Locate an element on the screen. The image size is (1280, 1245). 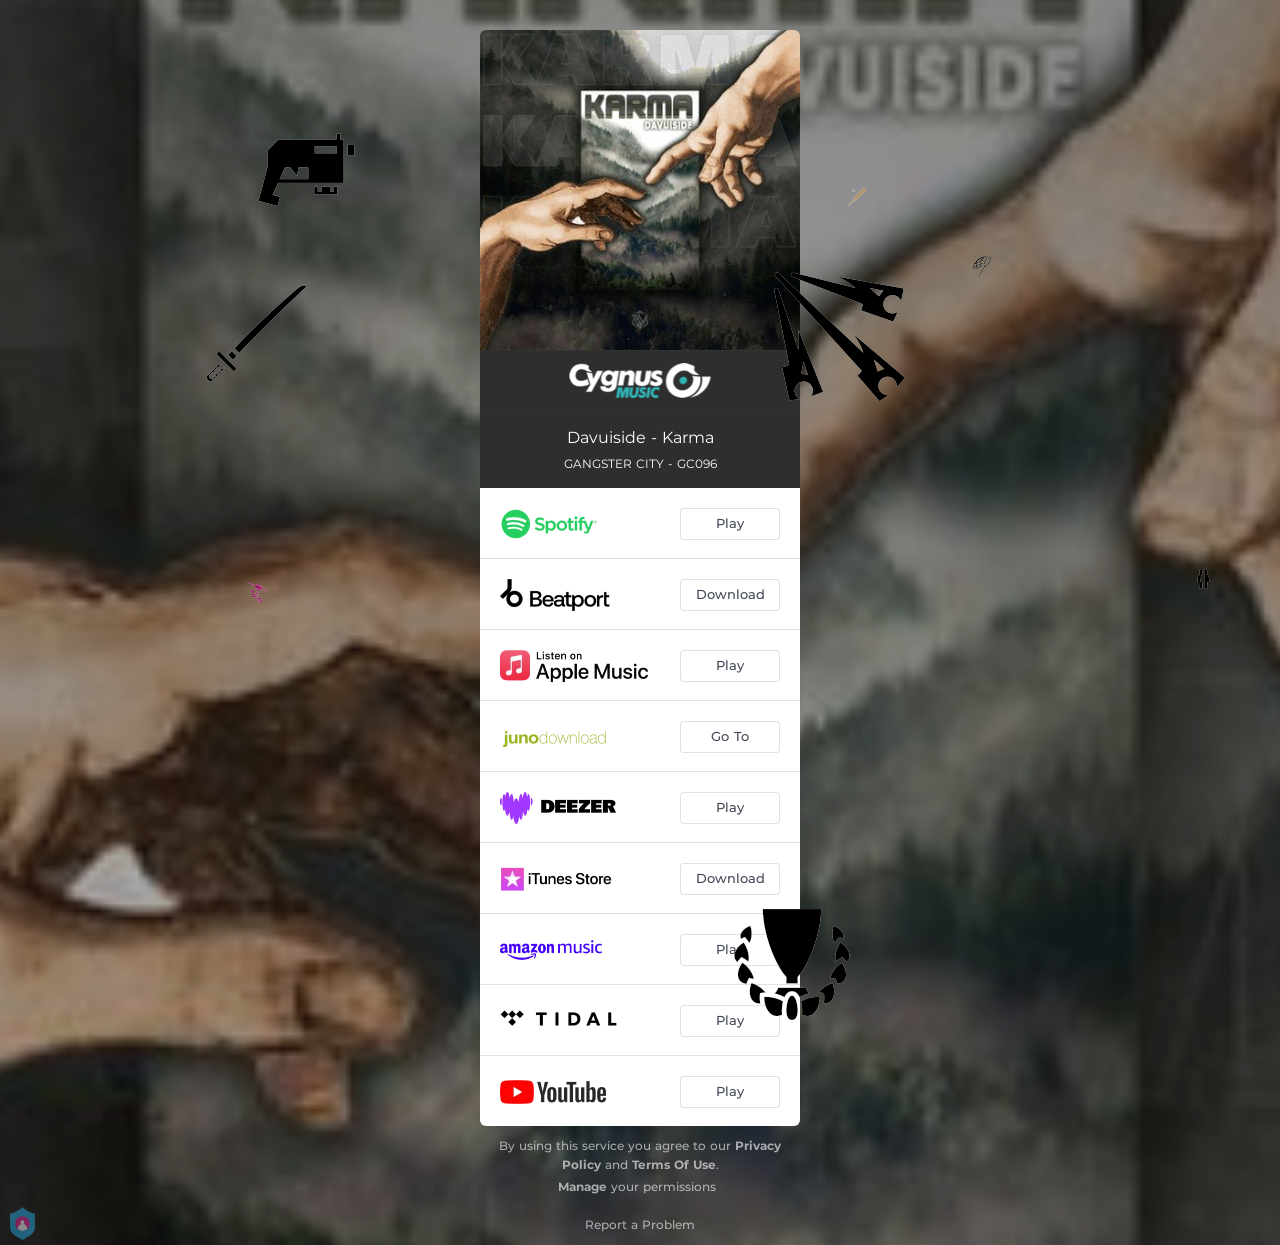
summon a ghost companion is located at coordinates (1203, 578).